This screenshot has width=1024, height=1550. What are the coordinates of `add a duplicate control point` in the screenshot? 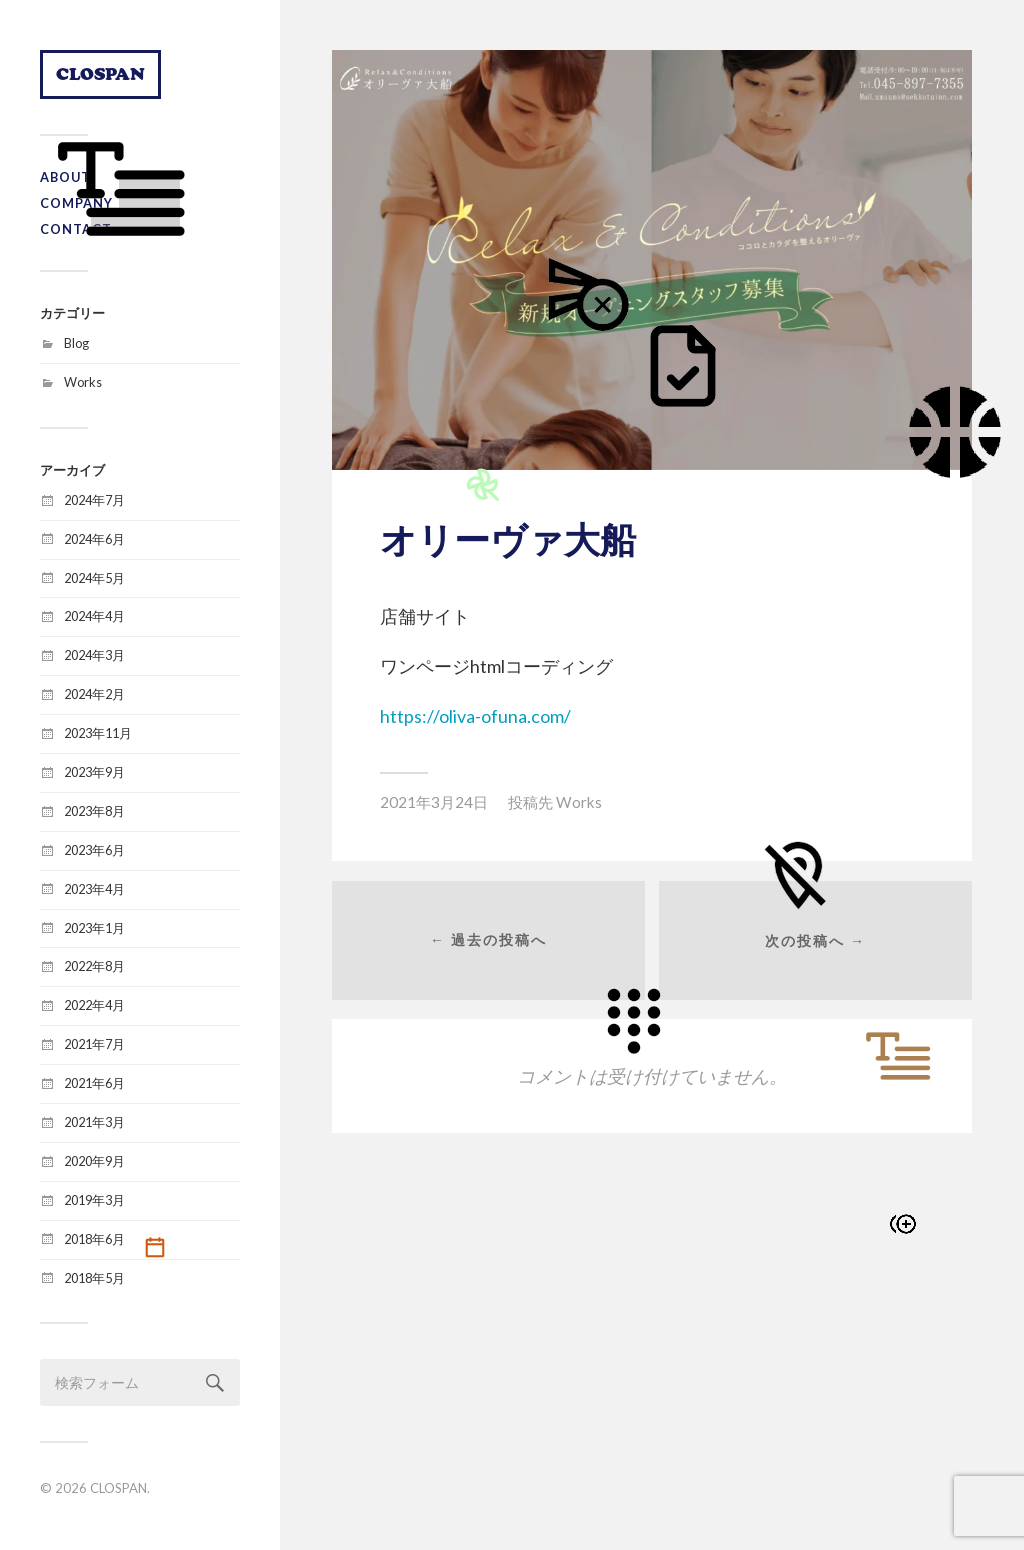 It's located at (903, 1224).